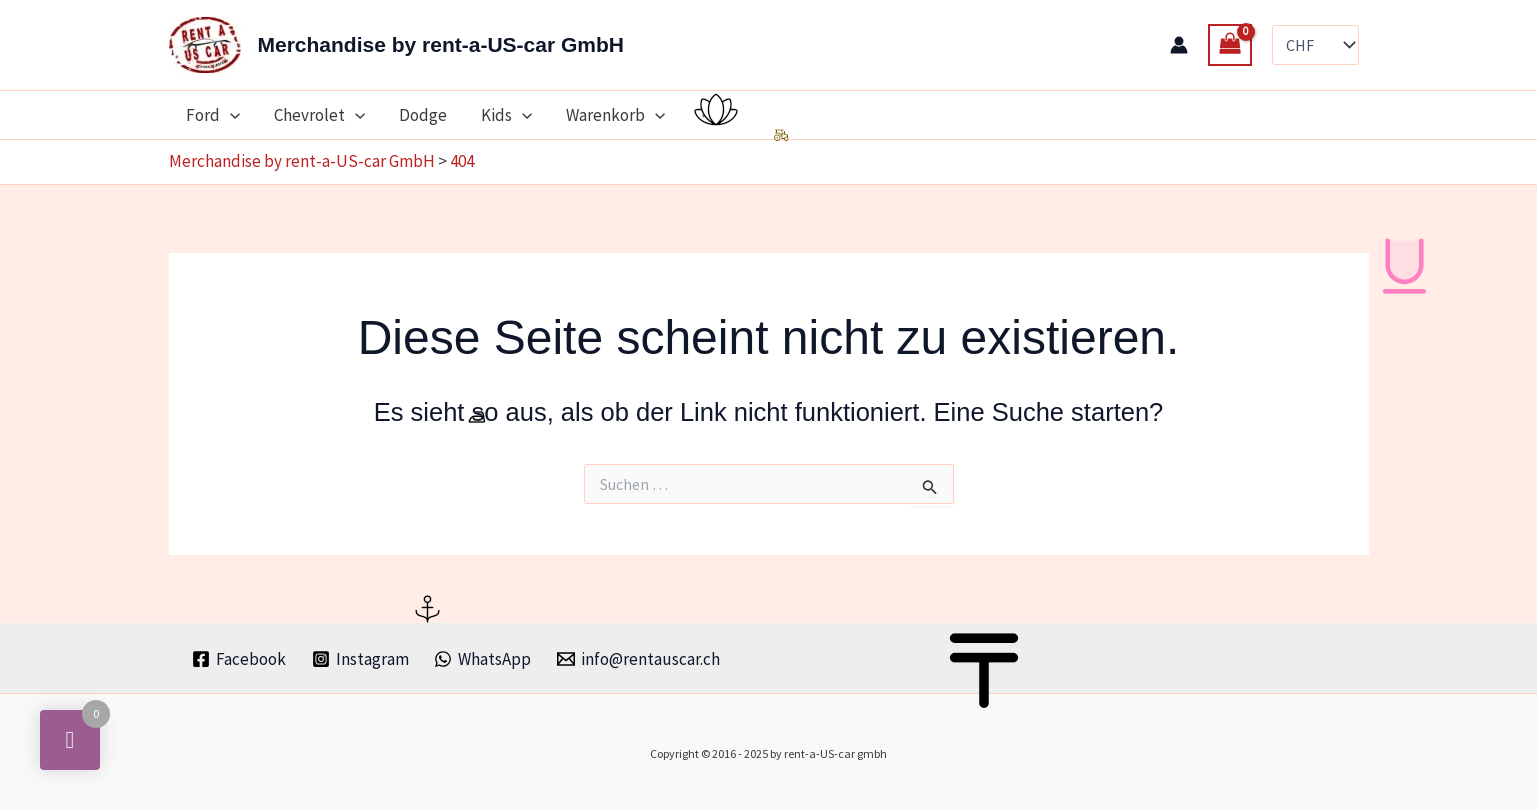 Image resolution: width=1537 pixels, height=810 pixels. What do you see at coordinates (427, 608) in the screenshot?
I see `anchor a link or section on a page` at bounding box center [427, 608].